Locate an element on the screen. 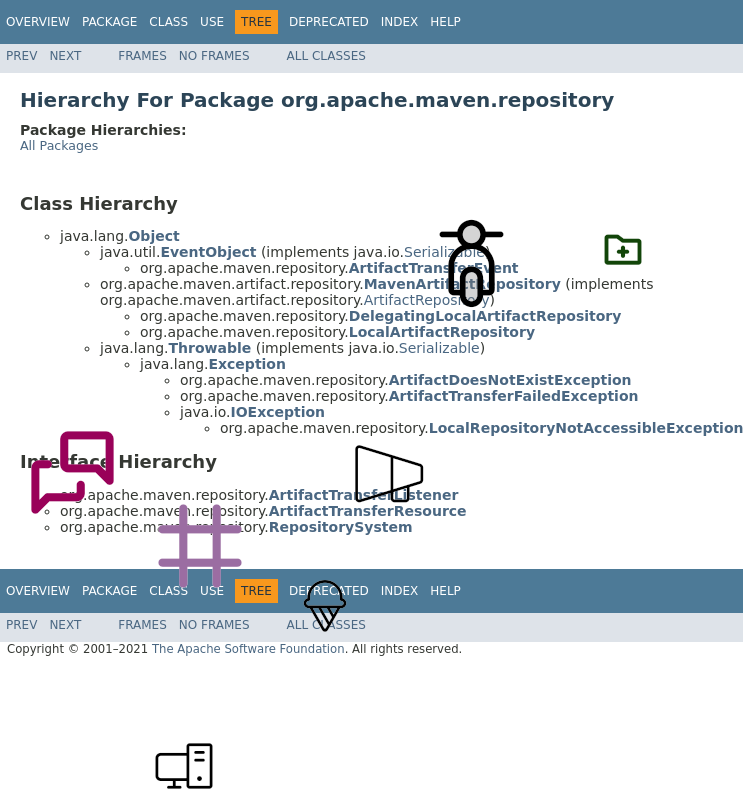 This screenshot has width=743, height=804. create a new folder is located at coordinates (623, 249).